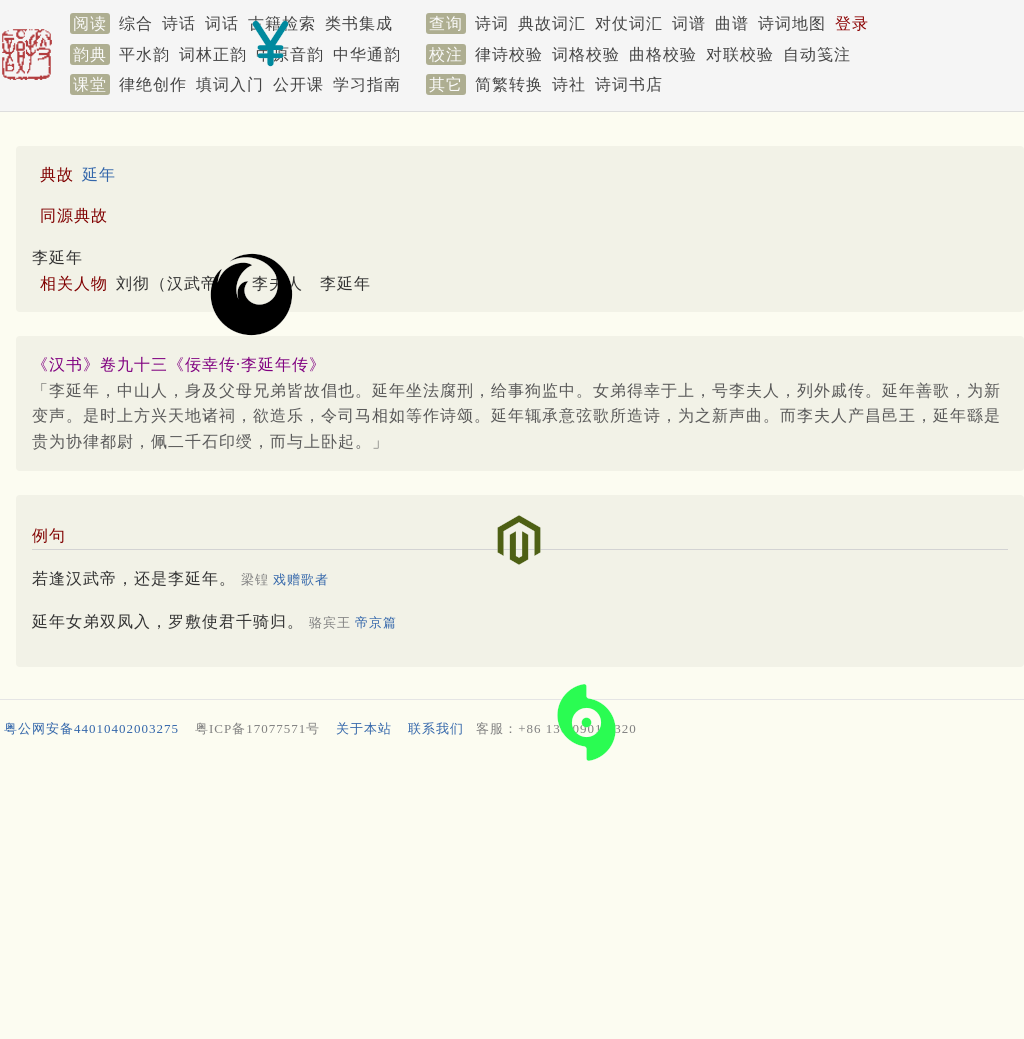 This screenshot has height=1039, width=1024. I want to click on magento e-commerce platform logo, so click(519, 540).